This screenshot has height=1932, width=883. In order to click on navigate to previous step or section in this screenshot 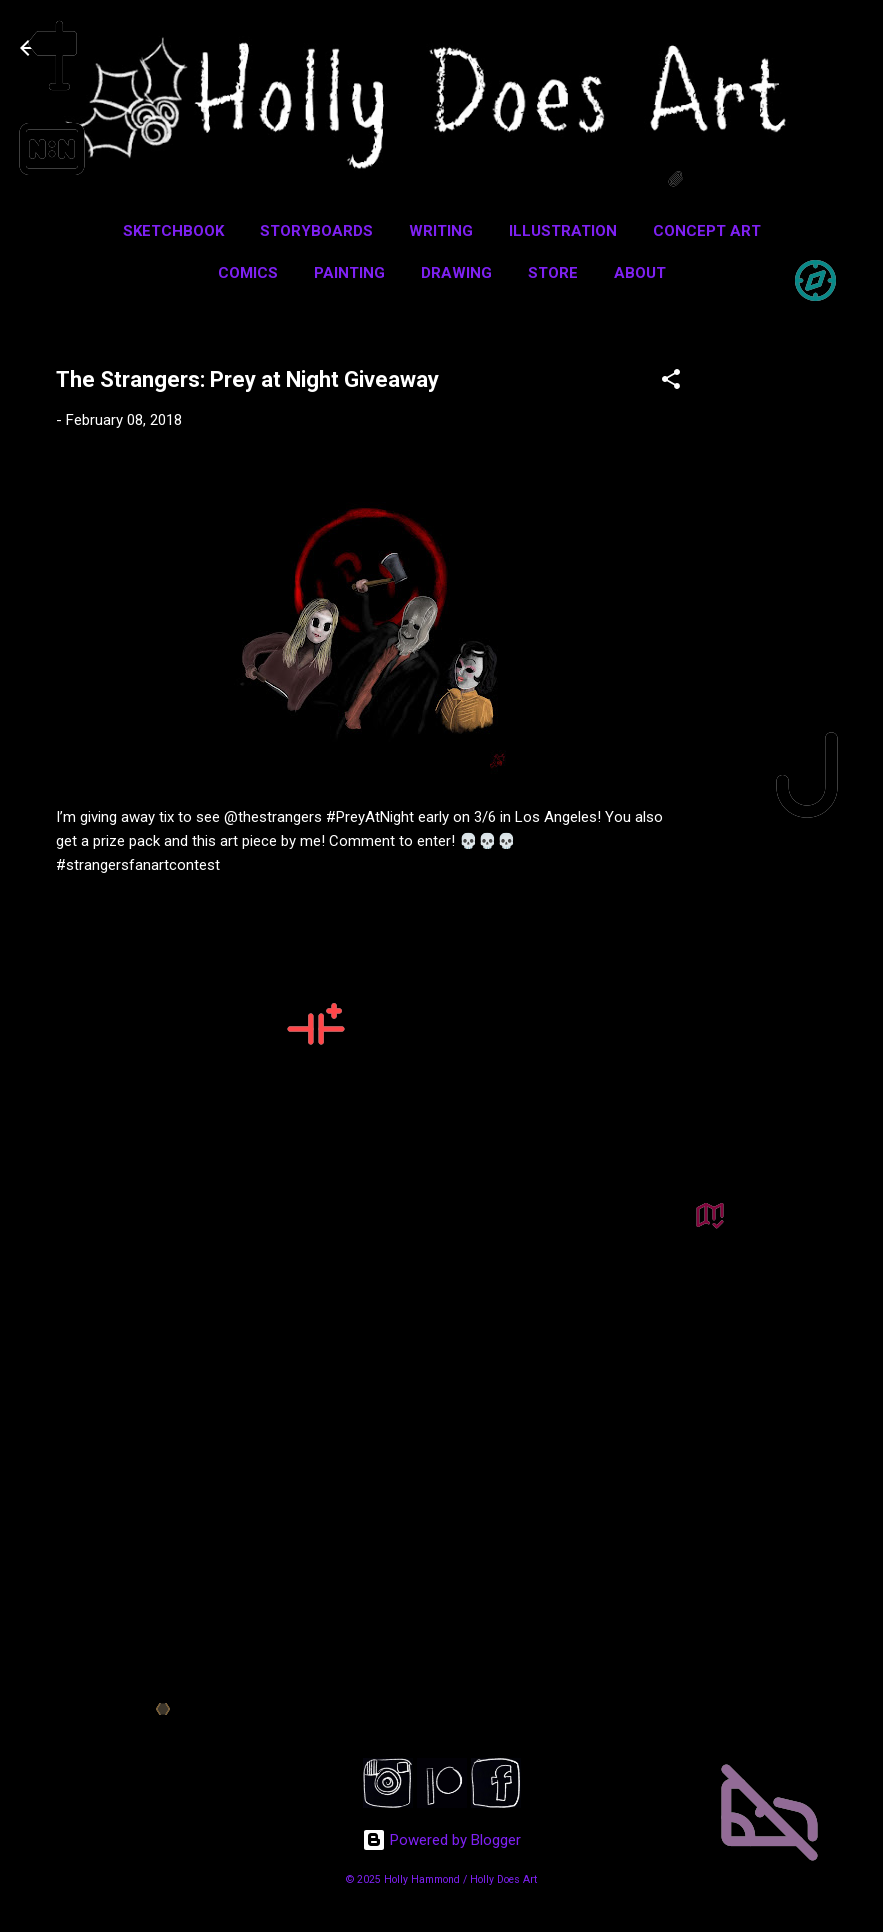, I will do `click(52, 55)`.